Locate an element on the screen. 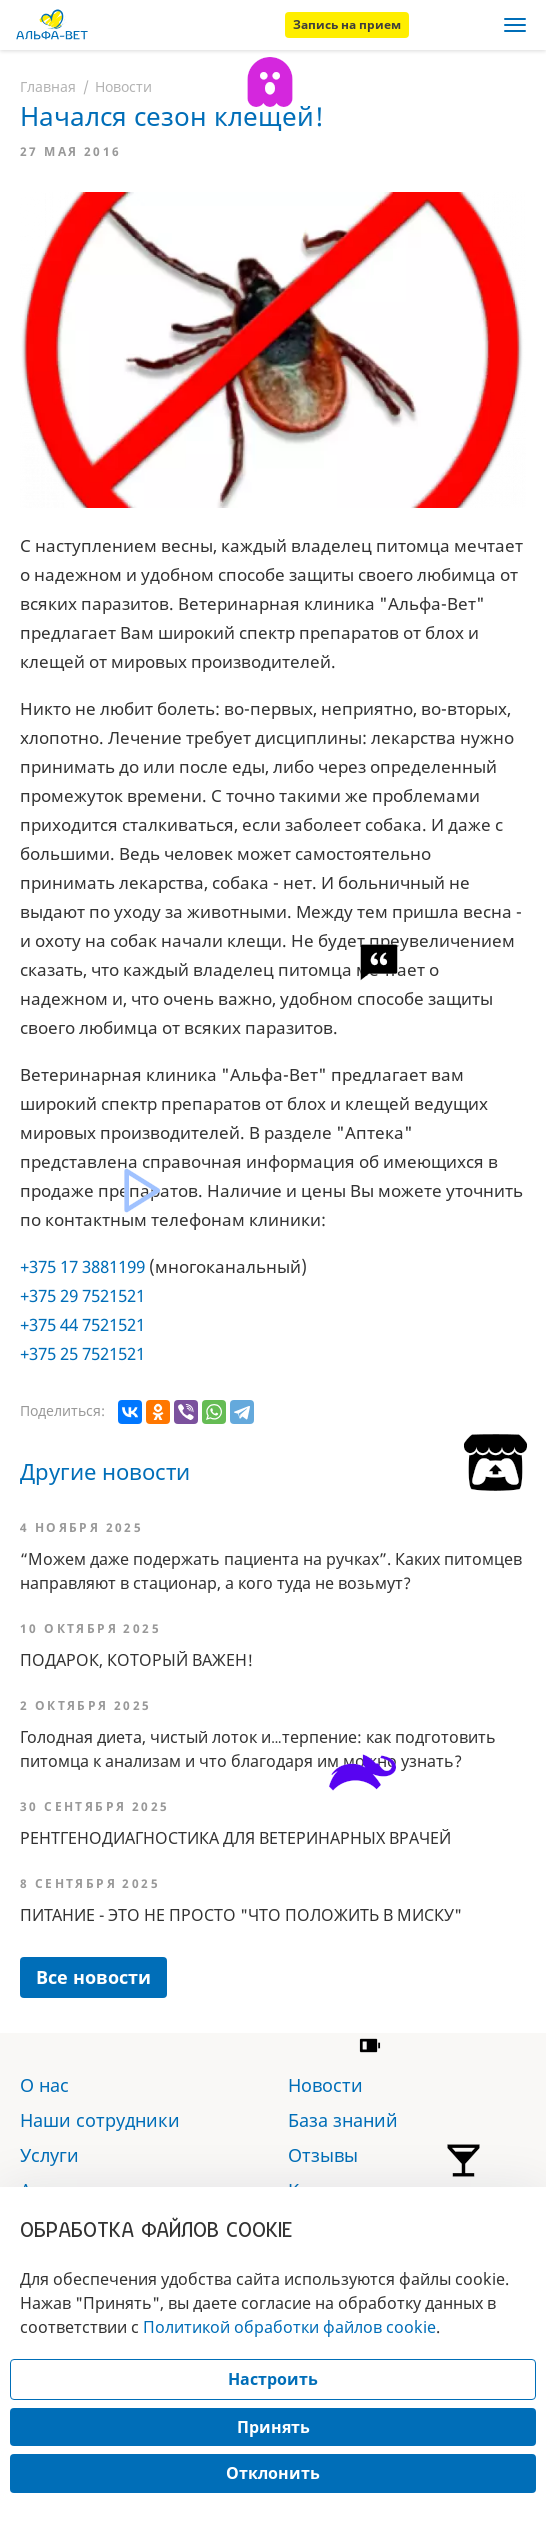 Image resolution: width=546 pixels, height=2531 pixels. play media content is located at coordinates (138, 1190).